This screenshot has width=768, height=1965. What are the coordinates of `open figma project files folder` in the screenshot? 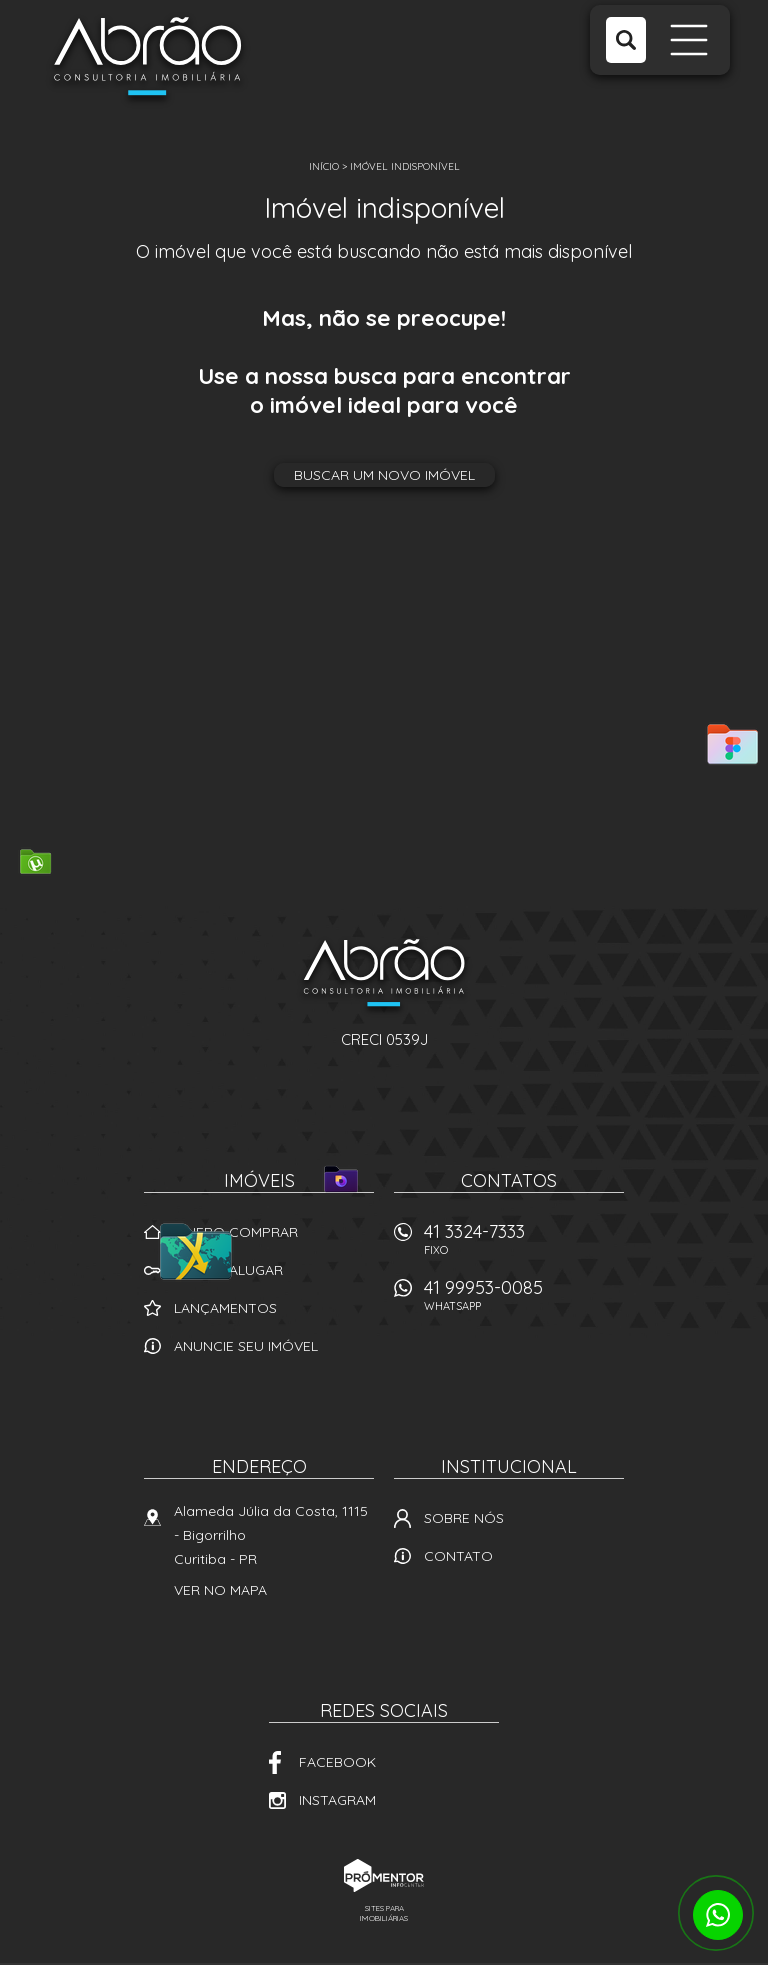 It's located at (732, 745).